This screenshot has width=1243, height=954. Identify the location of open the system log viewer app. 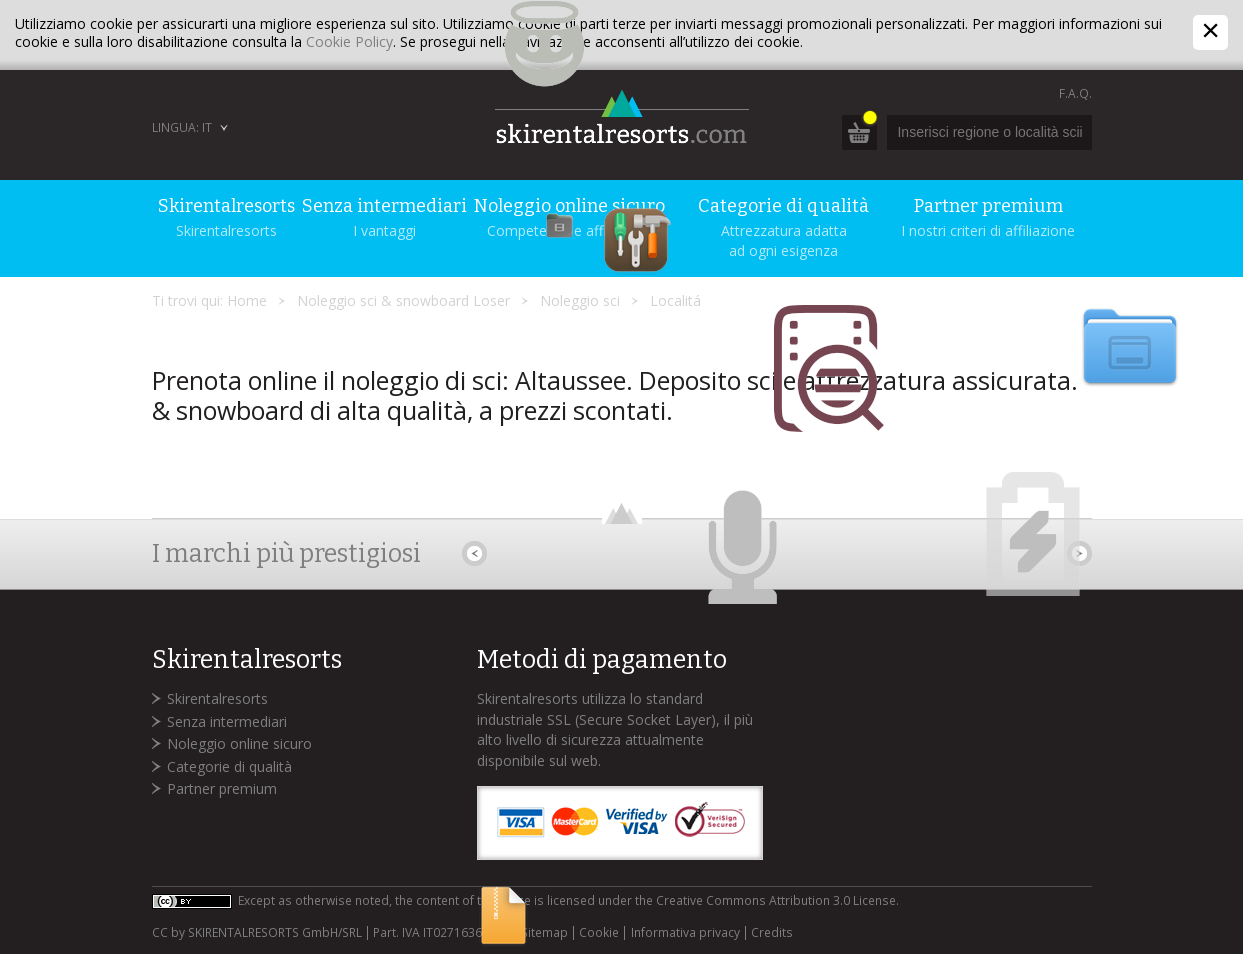
(829, 368).